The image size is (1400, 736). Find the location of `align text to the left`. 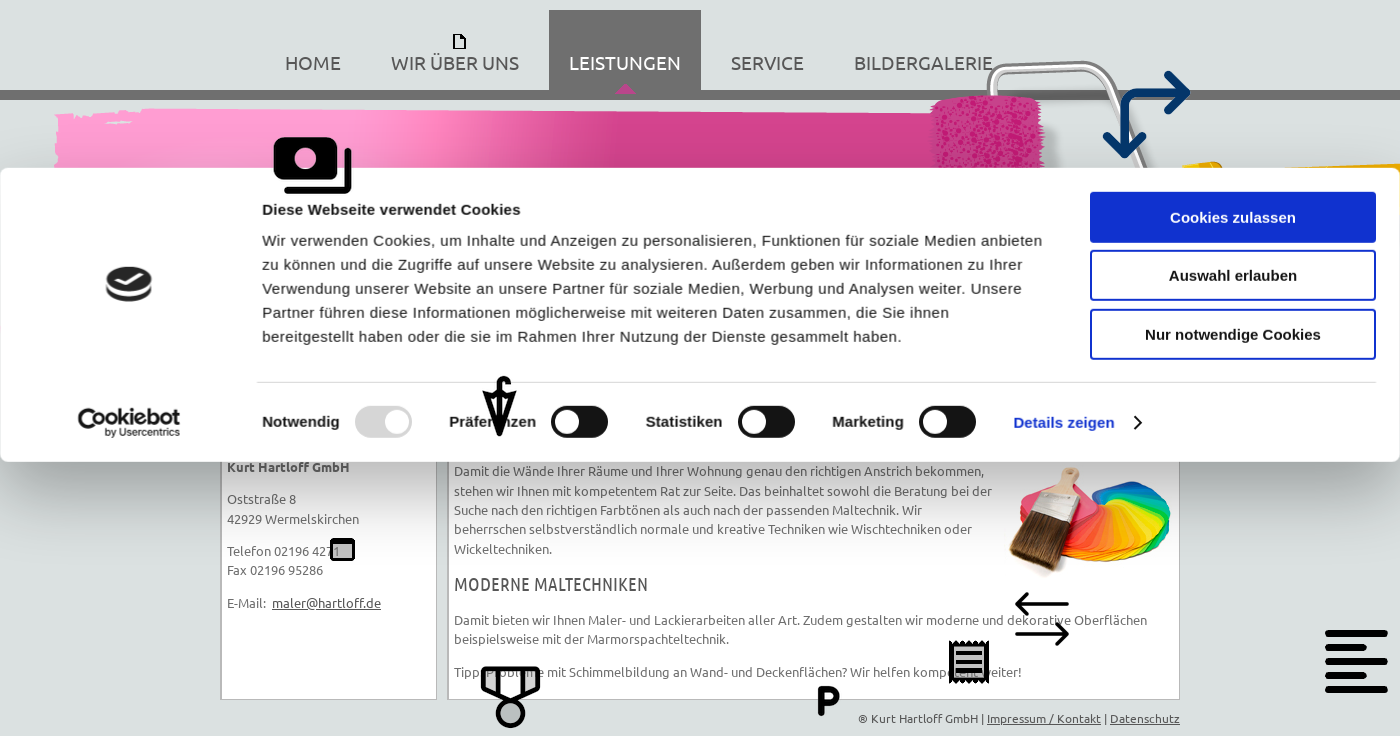

align text to the left is located at coordinates (1356, 661).